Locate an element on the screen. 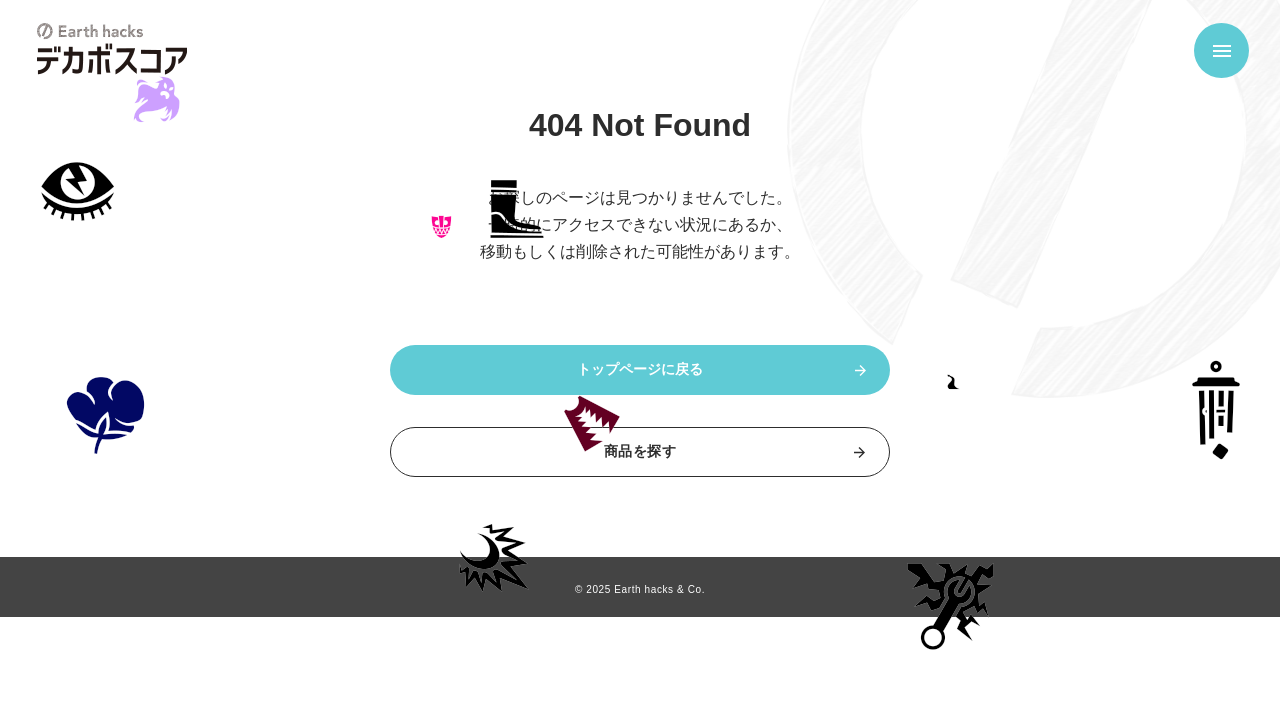 The image size is (1280, 720). indicates quick view or instant preview mode is located at coordinates (77, 191).